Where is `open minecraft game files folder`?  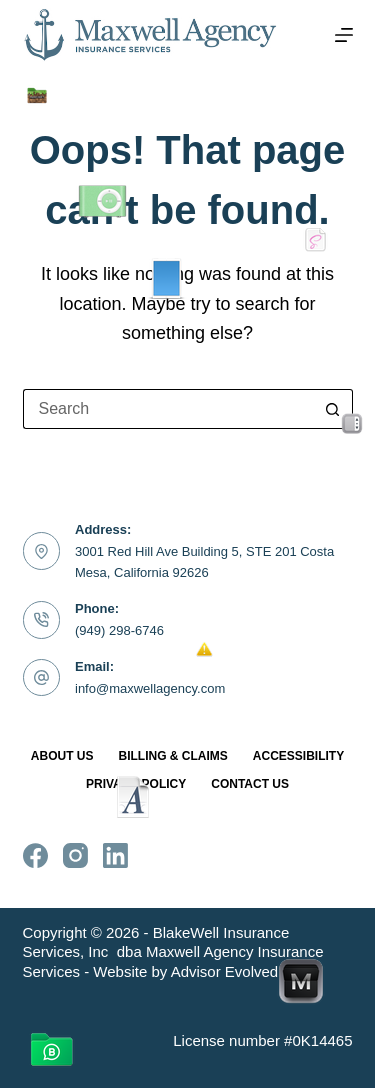
open minecraft game files folder is located at coordinates (37, 96).